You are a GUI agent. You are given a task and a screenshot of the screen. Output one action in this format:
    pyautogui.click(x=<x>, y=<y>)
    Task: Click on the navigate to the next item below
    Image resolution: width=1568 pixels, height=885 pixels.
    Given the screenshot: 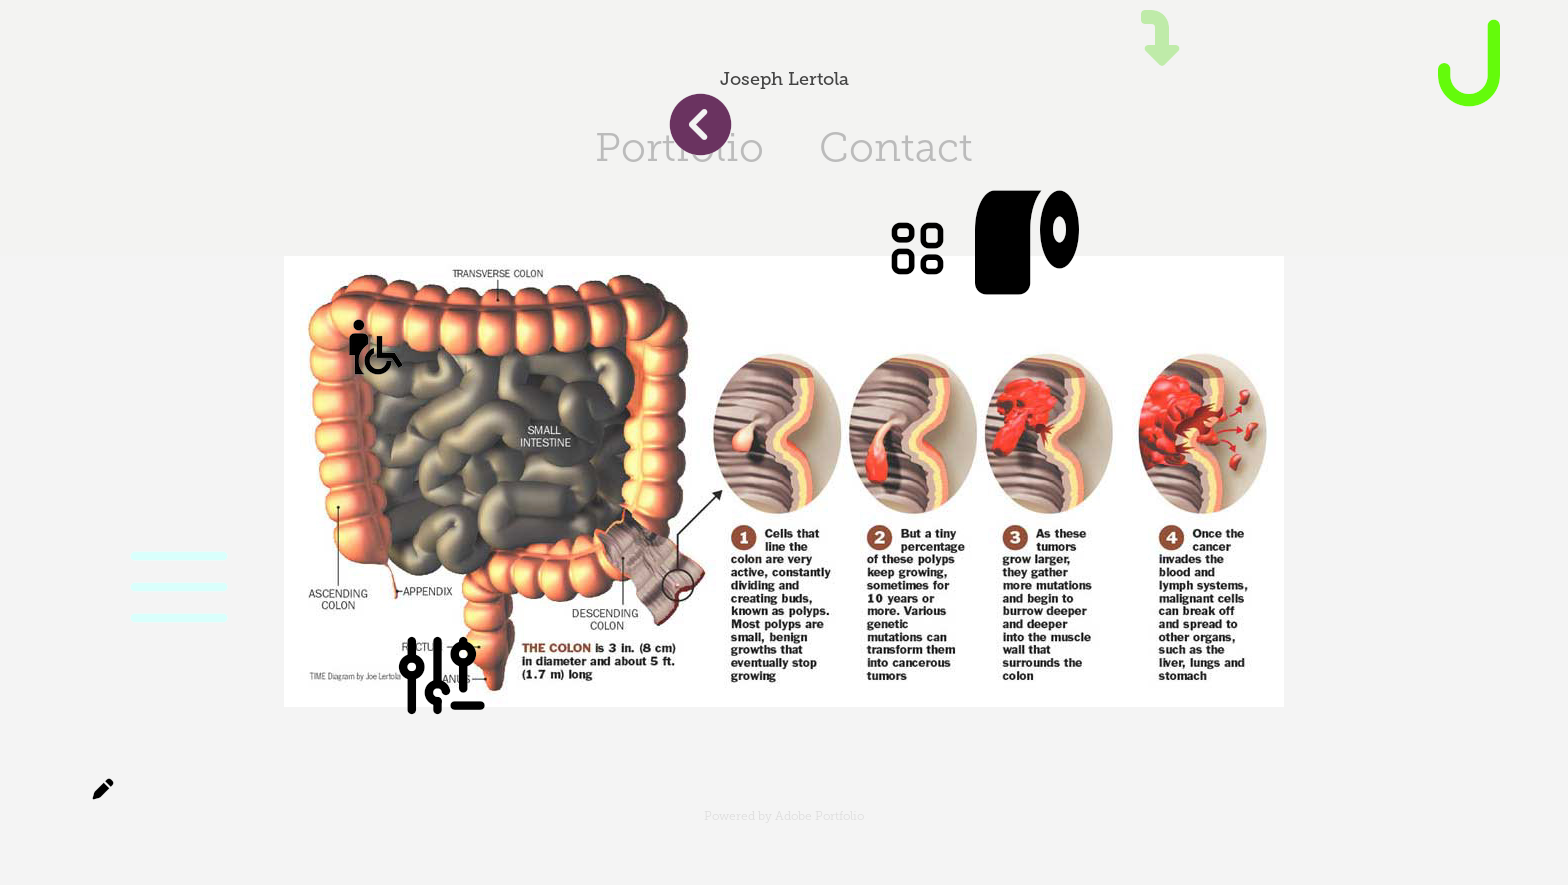 What is the action you would take?
    pyautogui.click(x=1162, y=38)
    